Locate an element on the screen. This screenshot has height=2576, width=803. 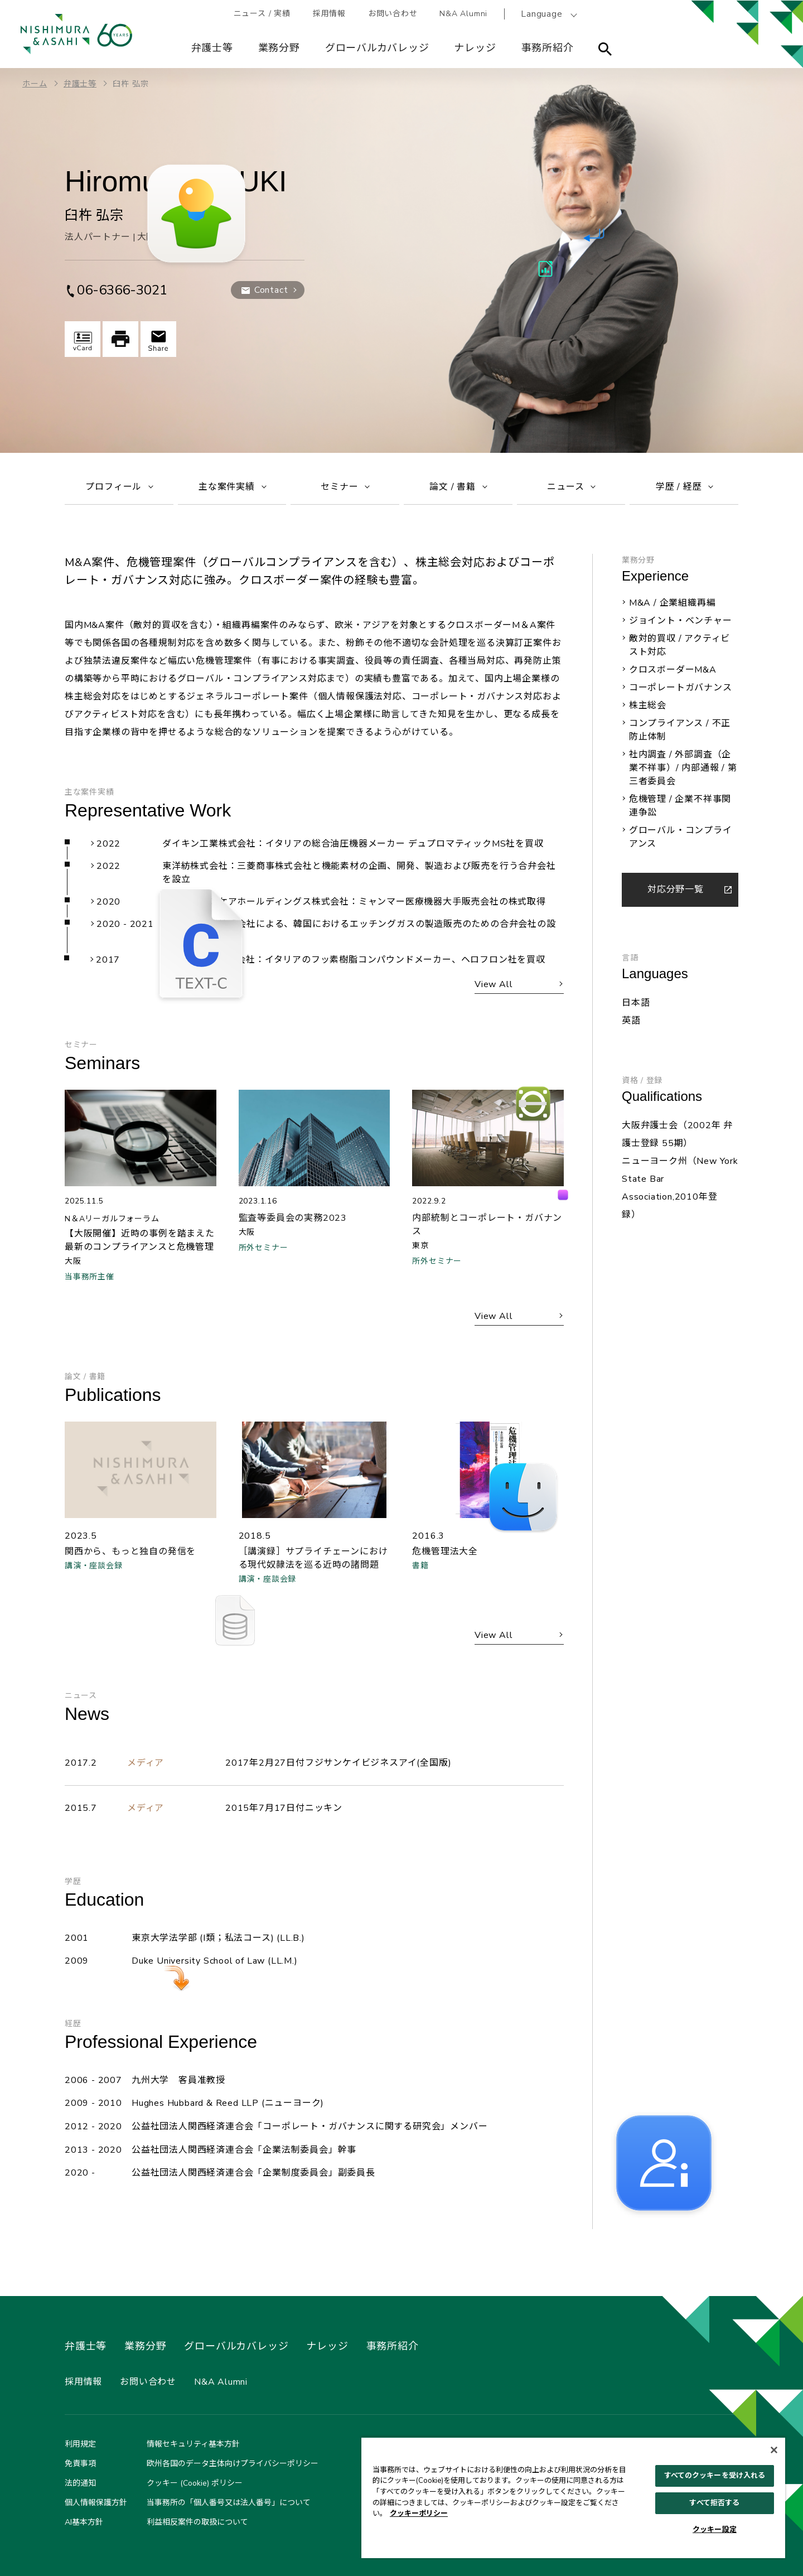
c programming language source file is located at coordinates (201, 945).